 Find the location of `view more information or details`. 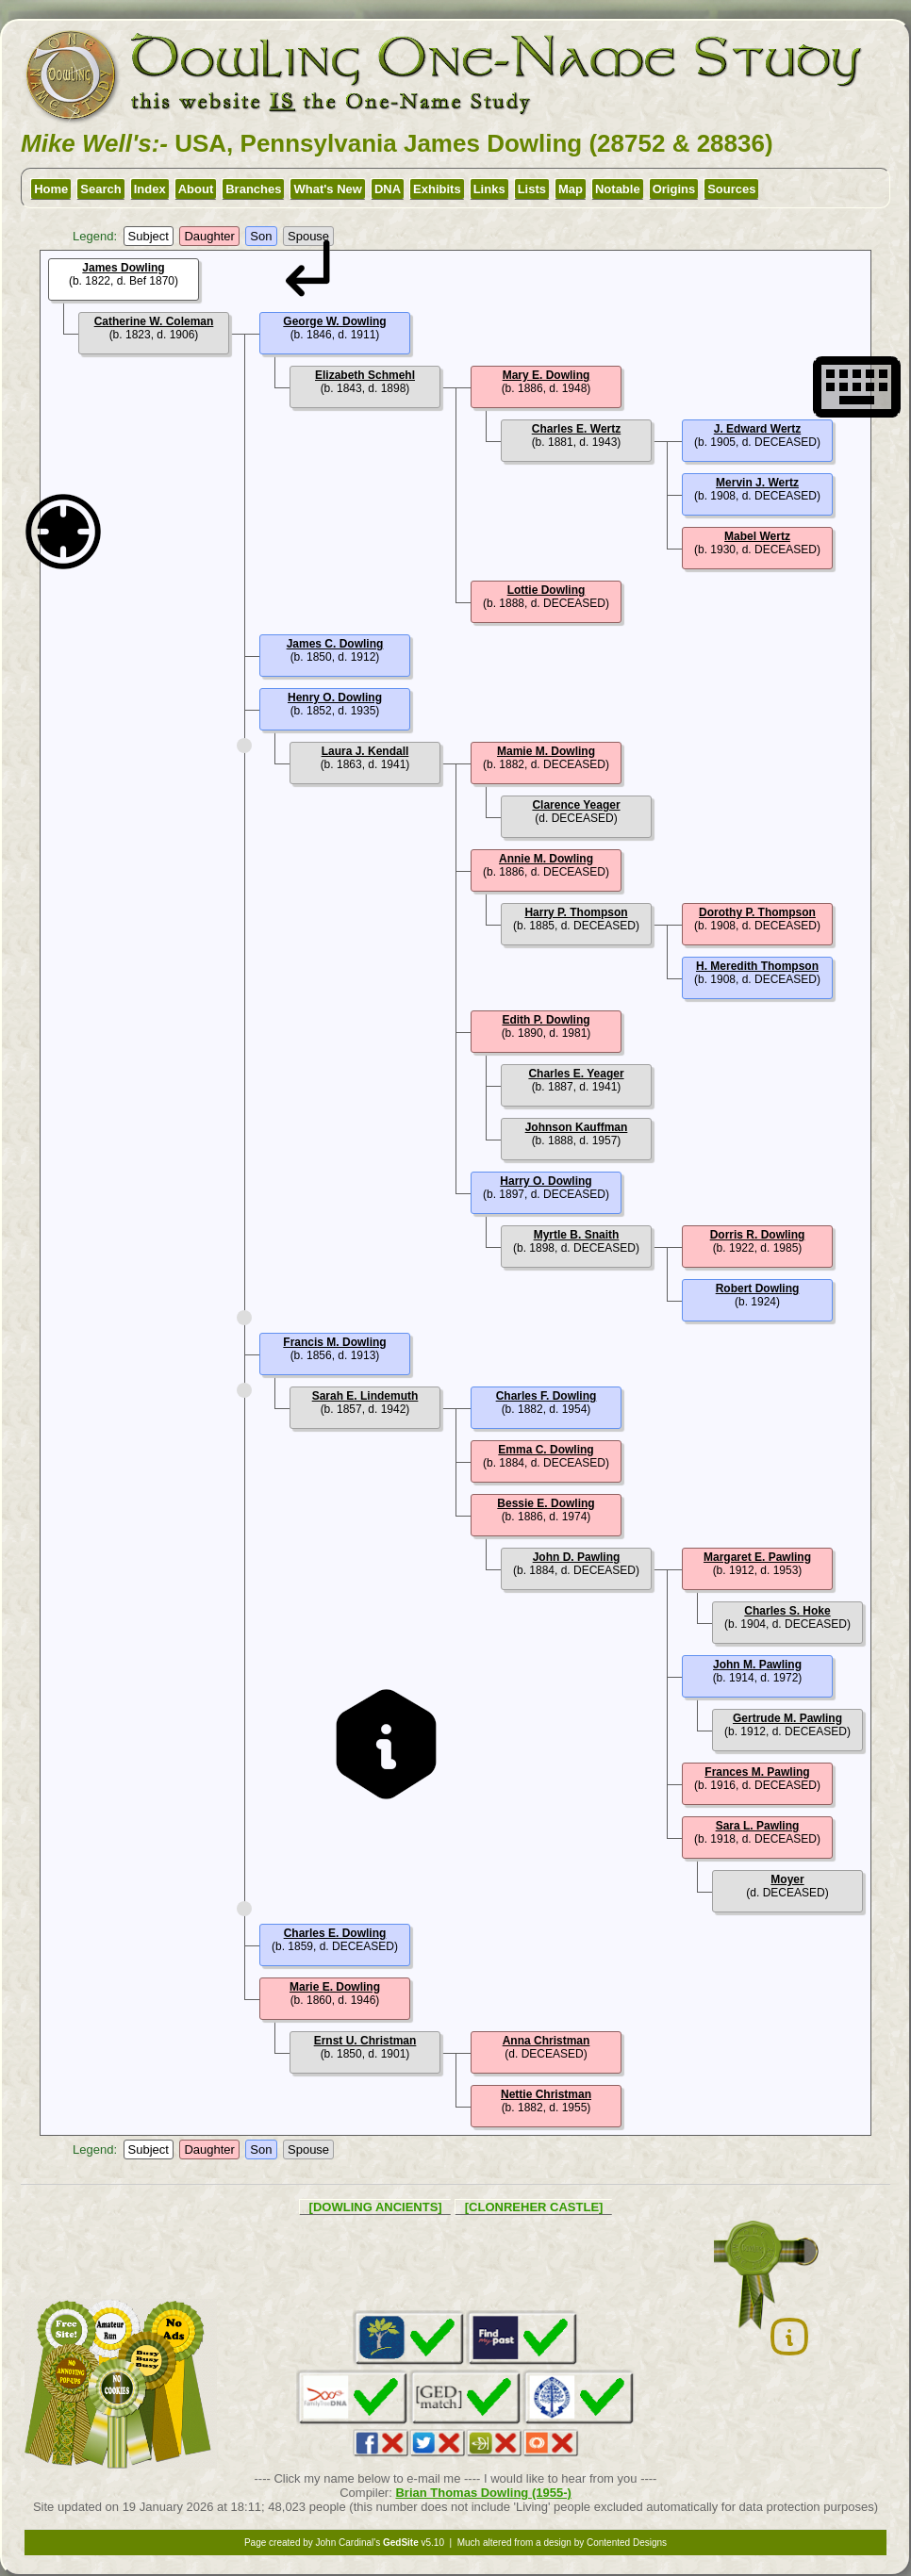

view more information or details is located at coordinates (789, 2337).